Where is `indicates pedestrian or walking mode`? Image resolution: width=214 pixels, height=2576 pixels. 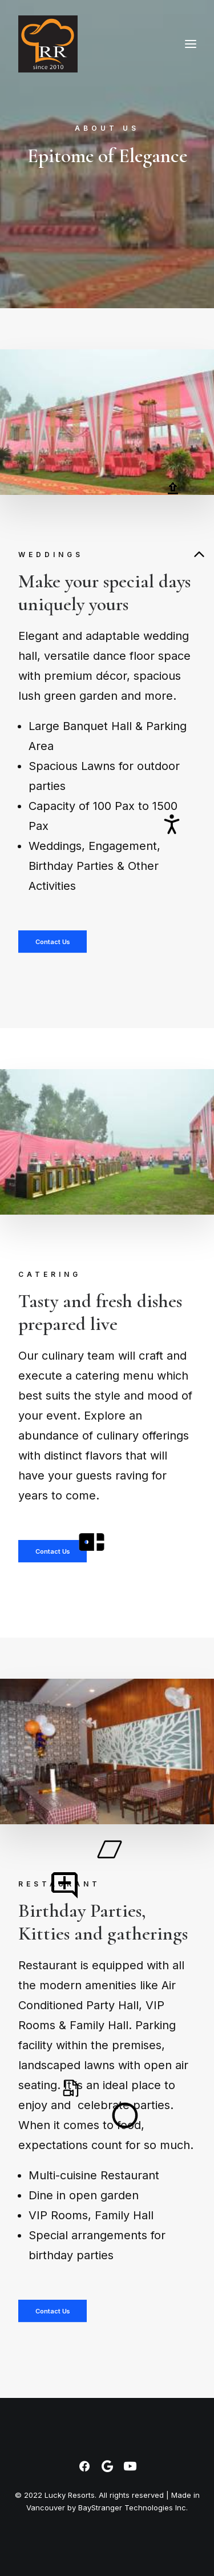
indicates pedestrian or walking mode is located at coordinates (172, 824).